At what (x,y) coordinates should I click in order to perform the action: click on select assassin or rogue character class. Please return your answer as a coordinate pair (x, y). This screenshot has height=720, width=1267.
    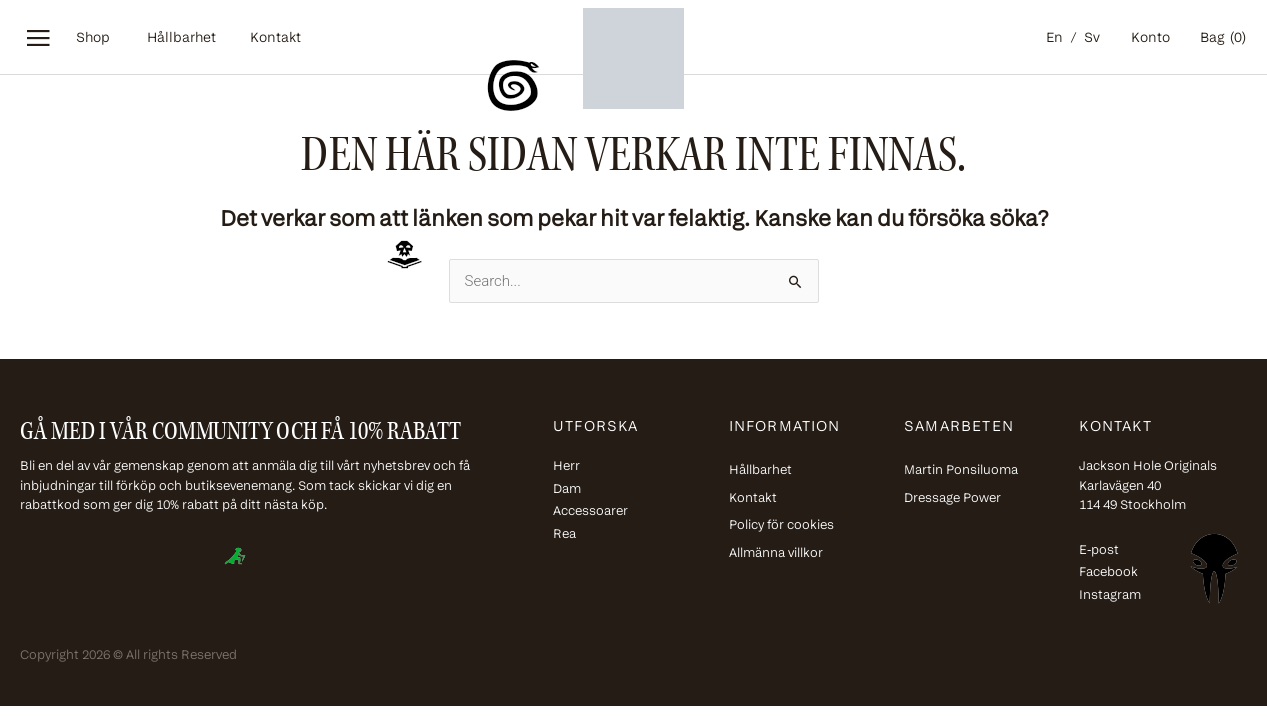
    Looking at the image, I should click on (235, 556).